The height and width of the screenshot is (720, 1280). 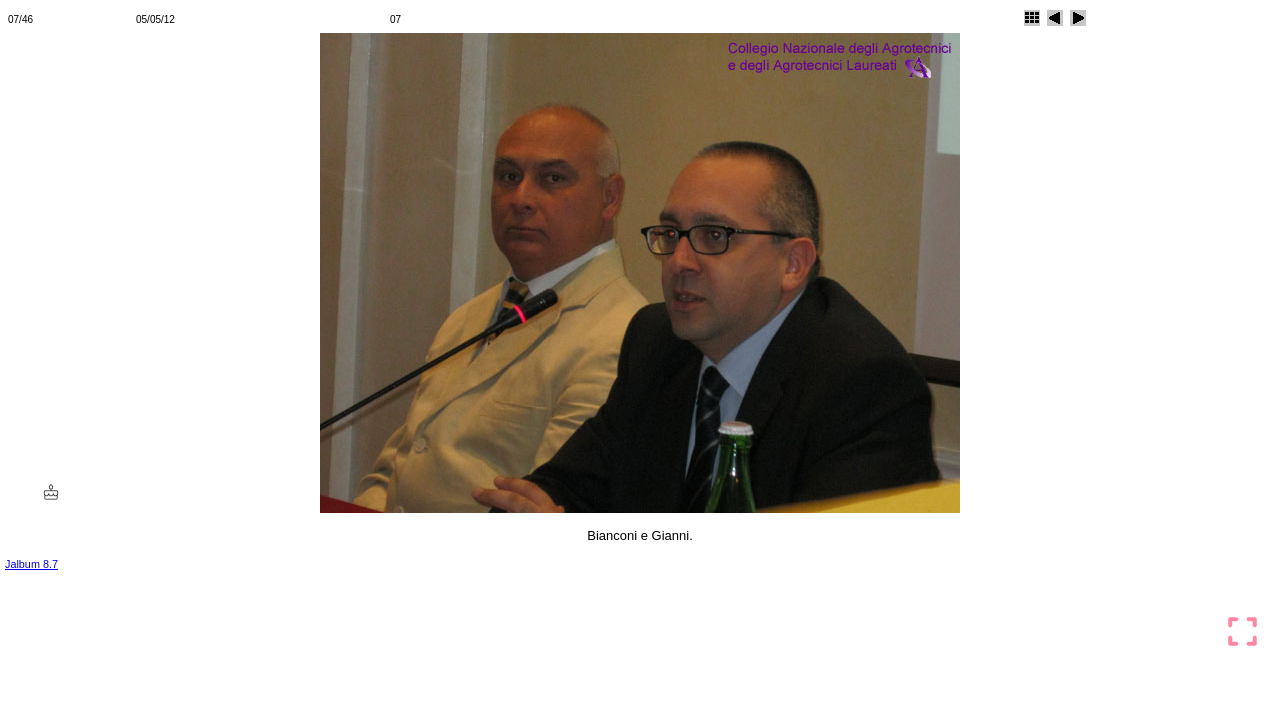 I want to click on view birthday or celebration reminders, so click(x=51, y=493).